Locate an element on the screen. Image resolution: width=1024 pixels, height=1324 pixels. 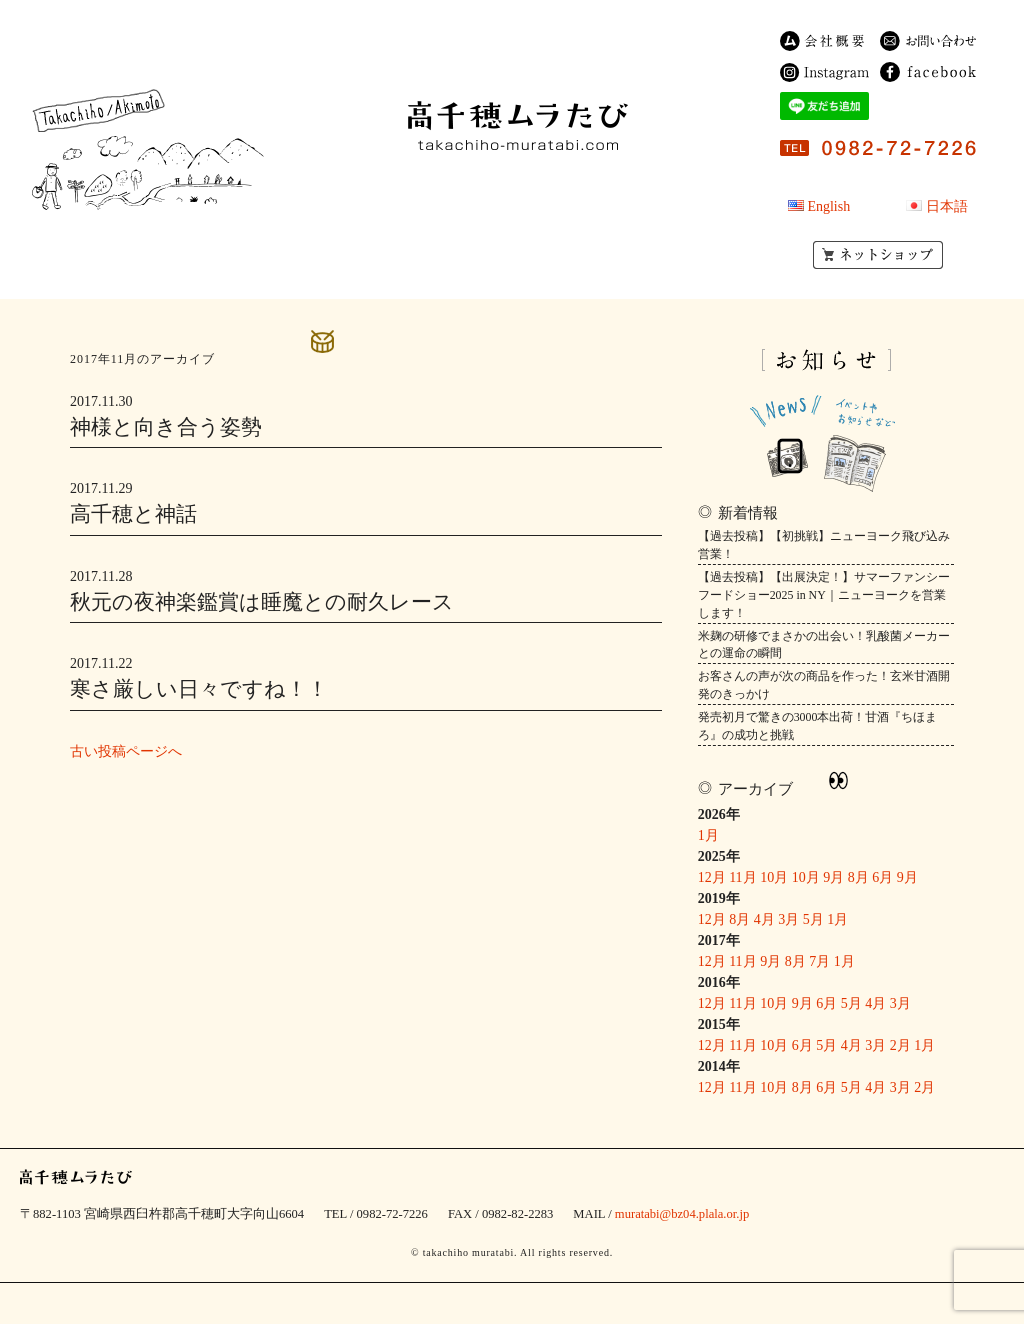
access music or audio tools is located at coordinates (322, 341).